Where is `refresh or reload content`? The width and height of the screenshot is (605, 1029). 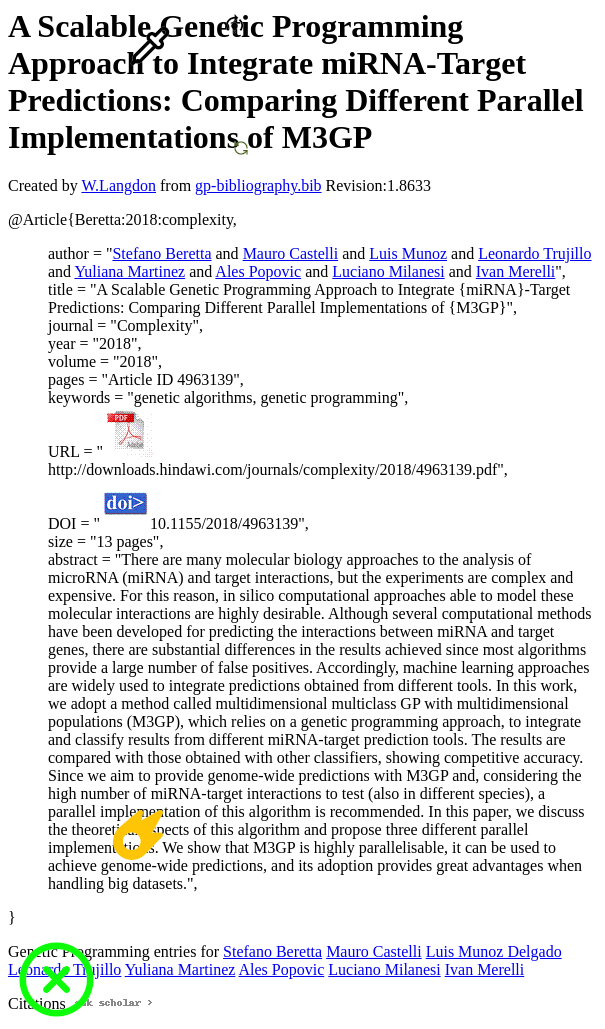 refresh or reload content is located at coordinates (241, 148).